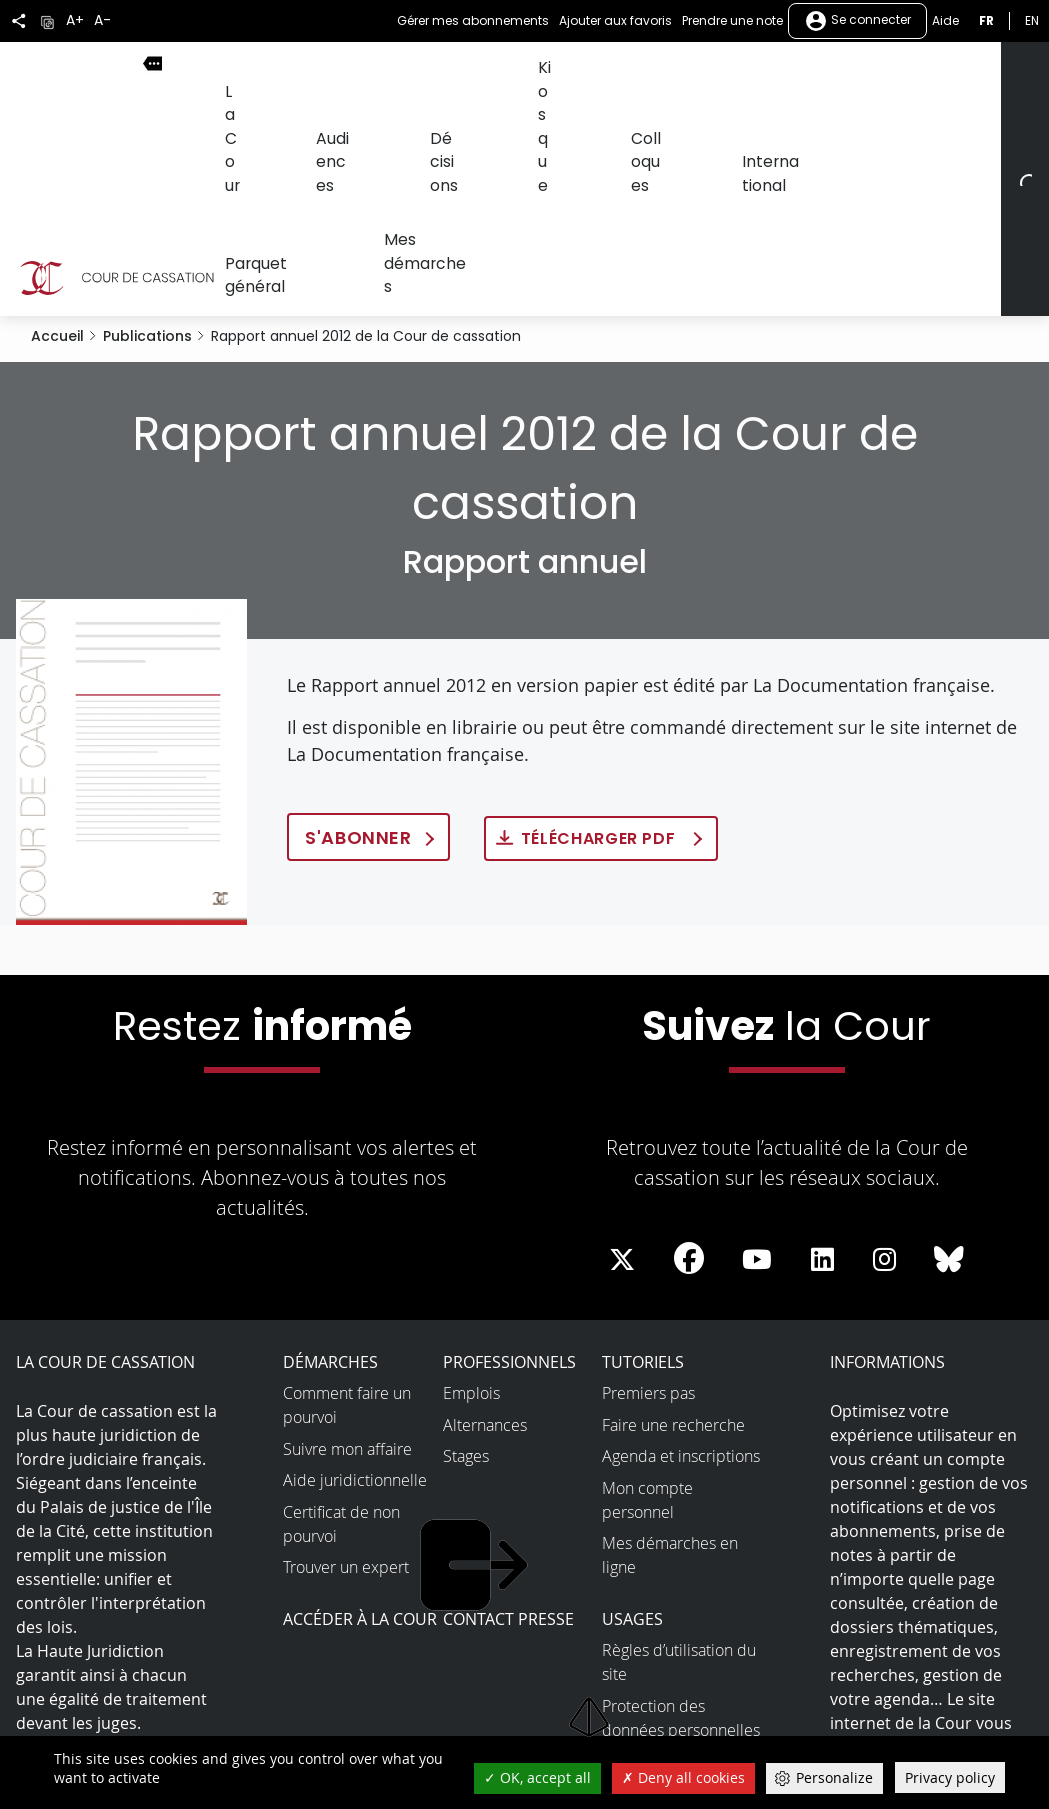  I want to click on view more options or actions, so click(152, 63).